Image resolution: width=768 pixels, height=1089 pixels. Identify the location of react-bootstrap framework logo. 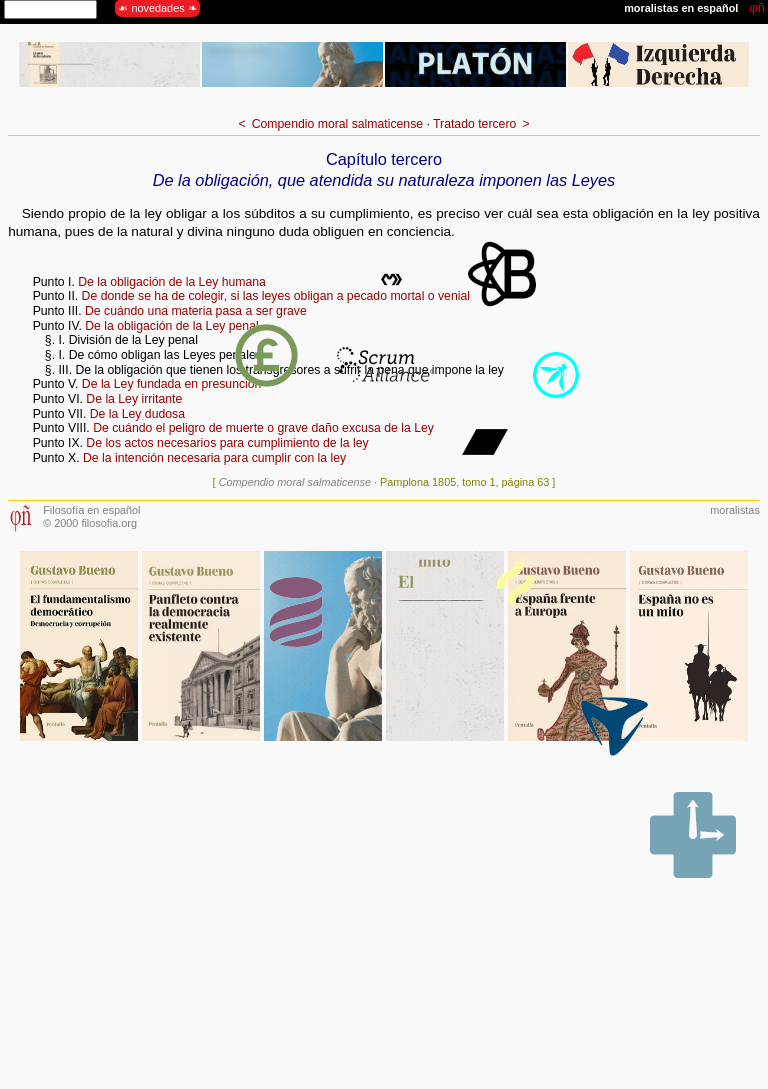
(502, 274).